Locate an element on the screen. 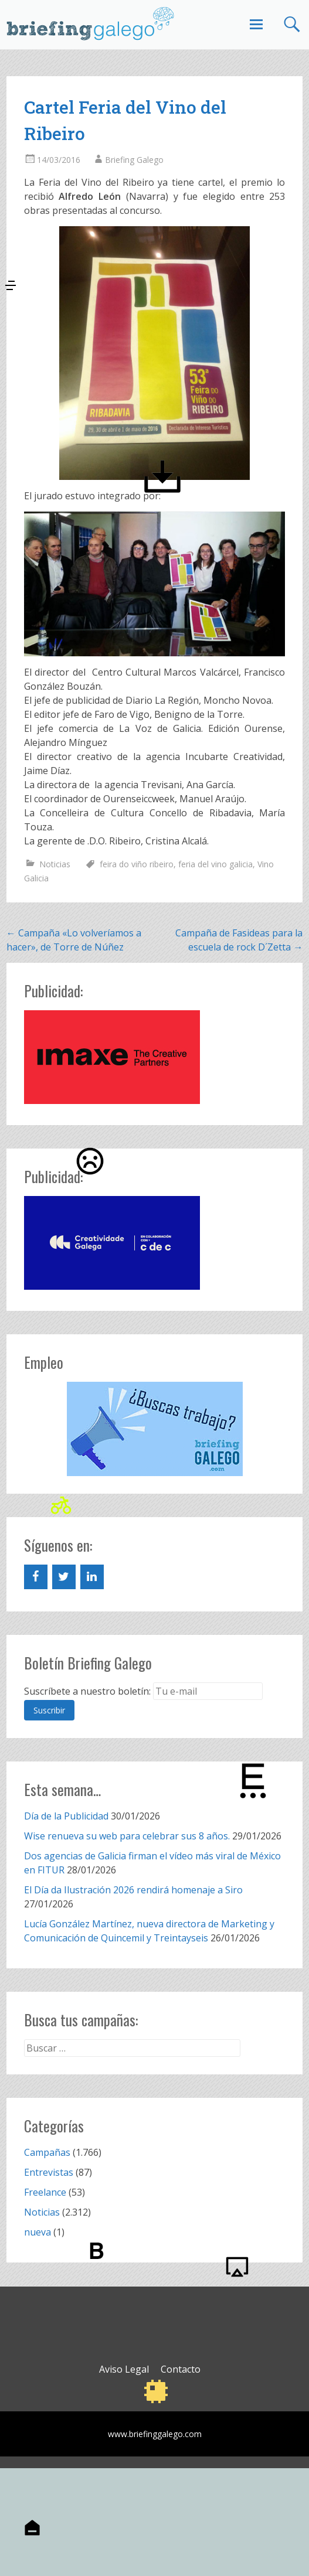  barmenia insurance company logo is located at coordinates (97, 2251).